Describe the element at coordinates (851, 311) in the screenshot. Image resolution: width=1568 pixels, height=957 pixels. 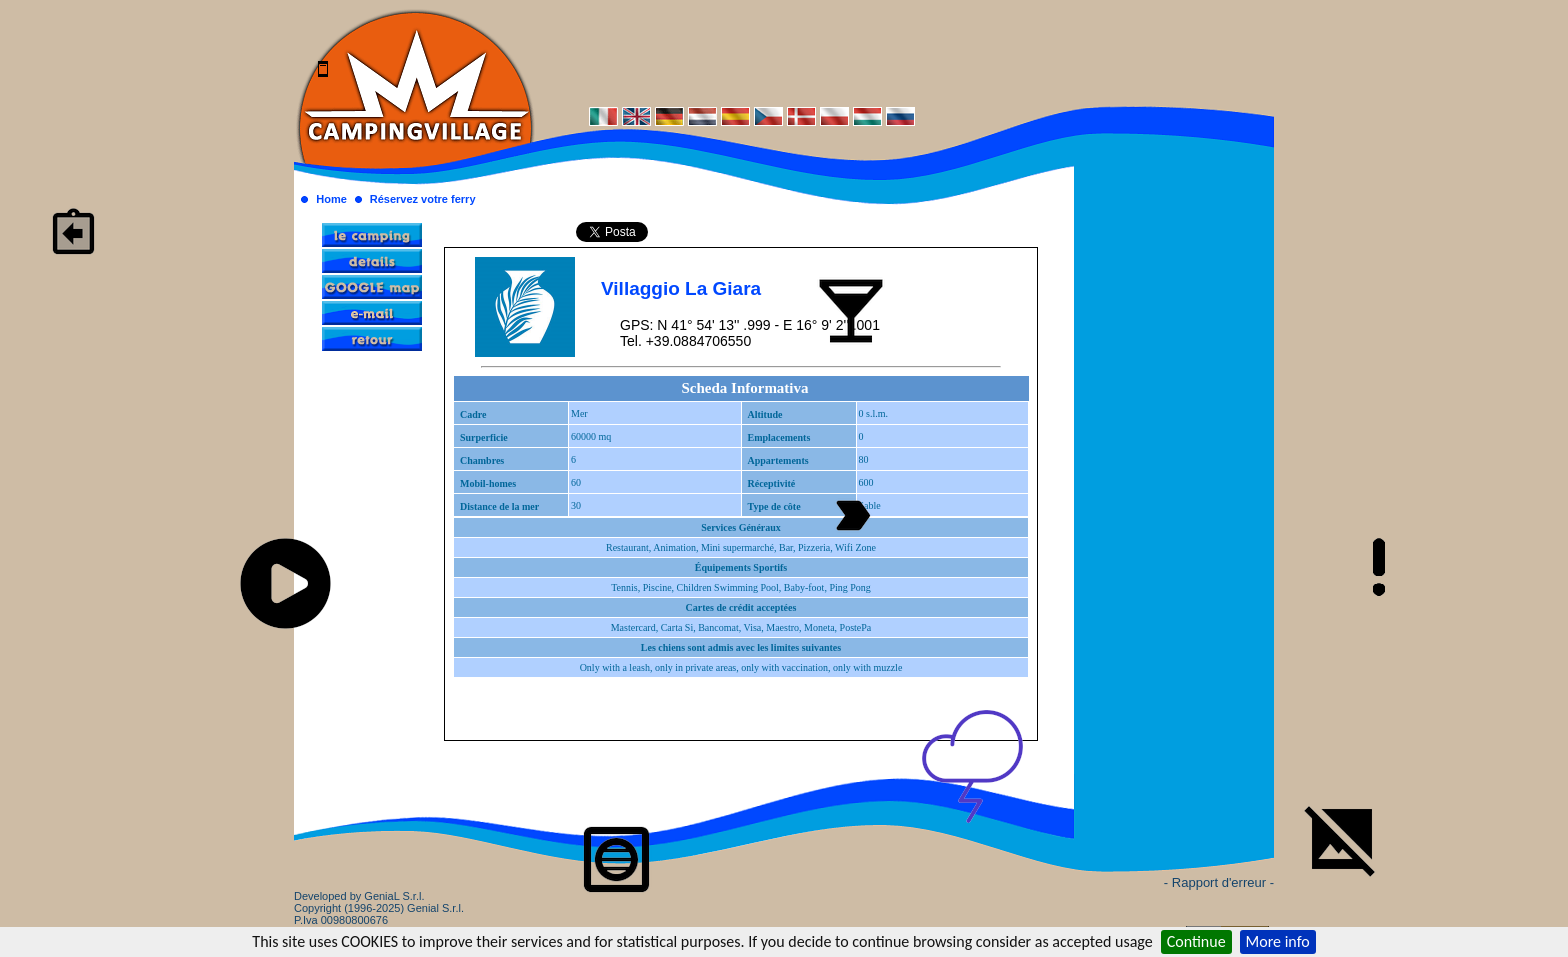
I see `find nearby bars or nightlife` at that location.